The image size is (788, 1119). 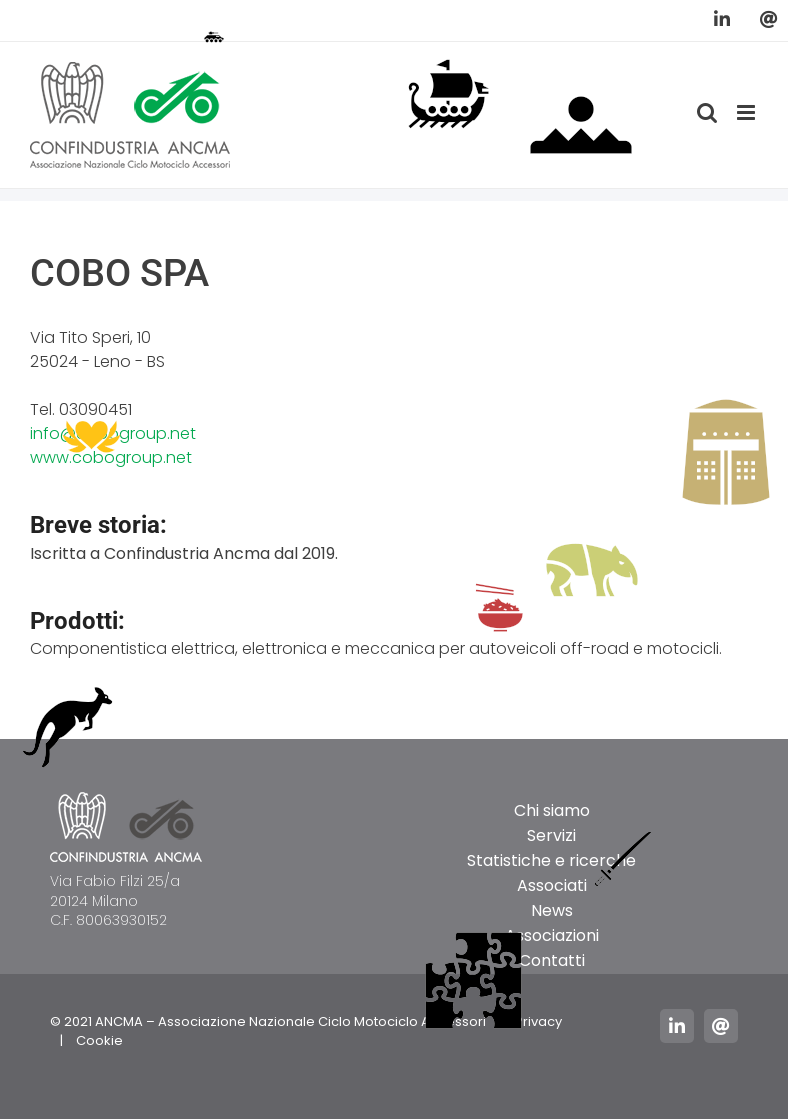 I want to click on tapir animal icon for wildlife or nature-themed game, so click(x=592, y=570).